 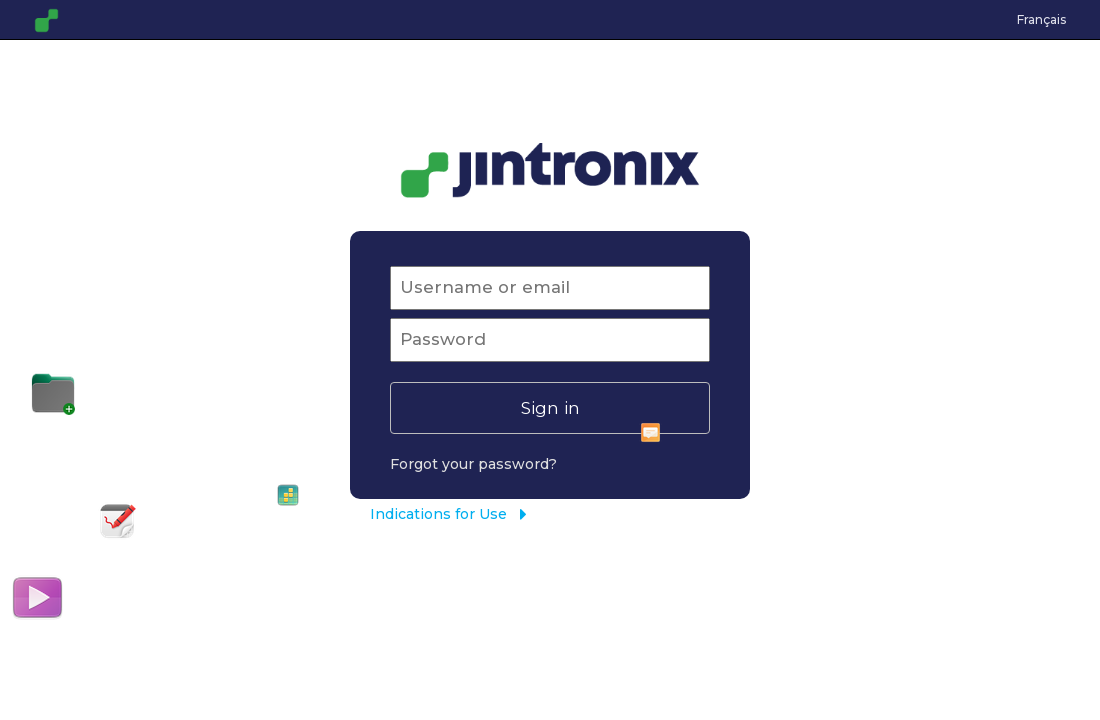 What do you see at coordinates (650, 432) in the screenshot?
I see `open empathy messaging app` at bounding box center [650, 432].